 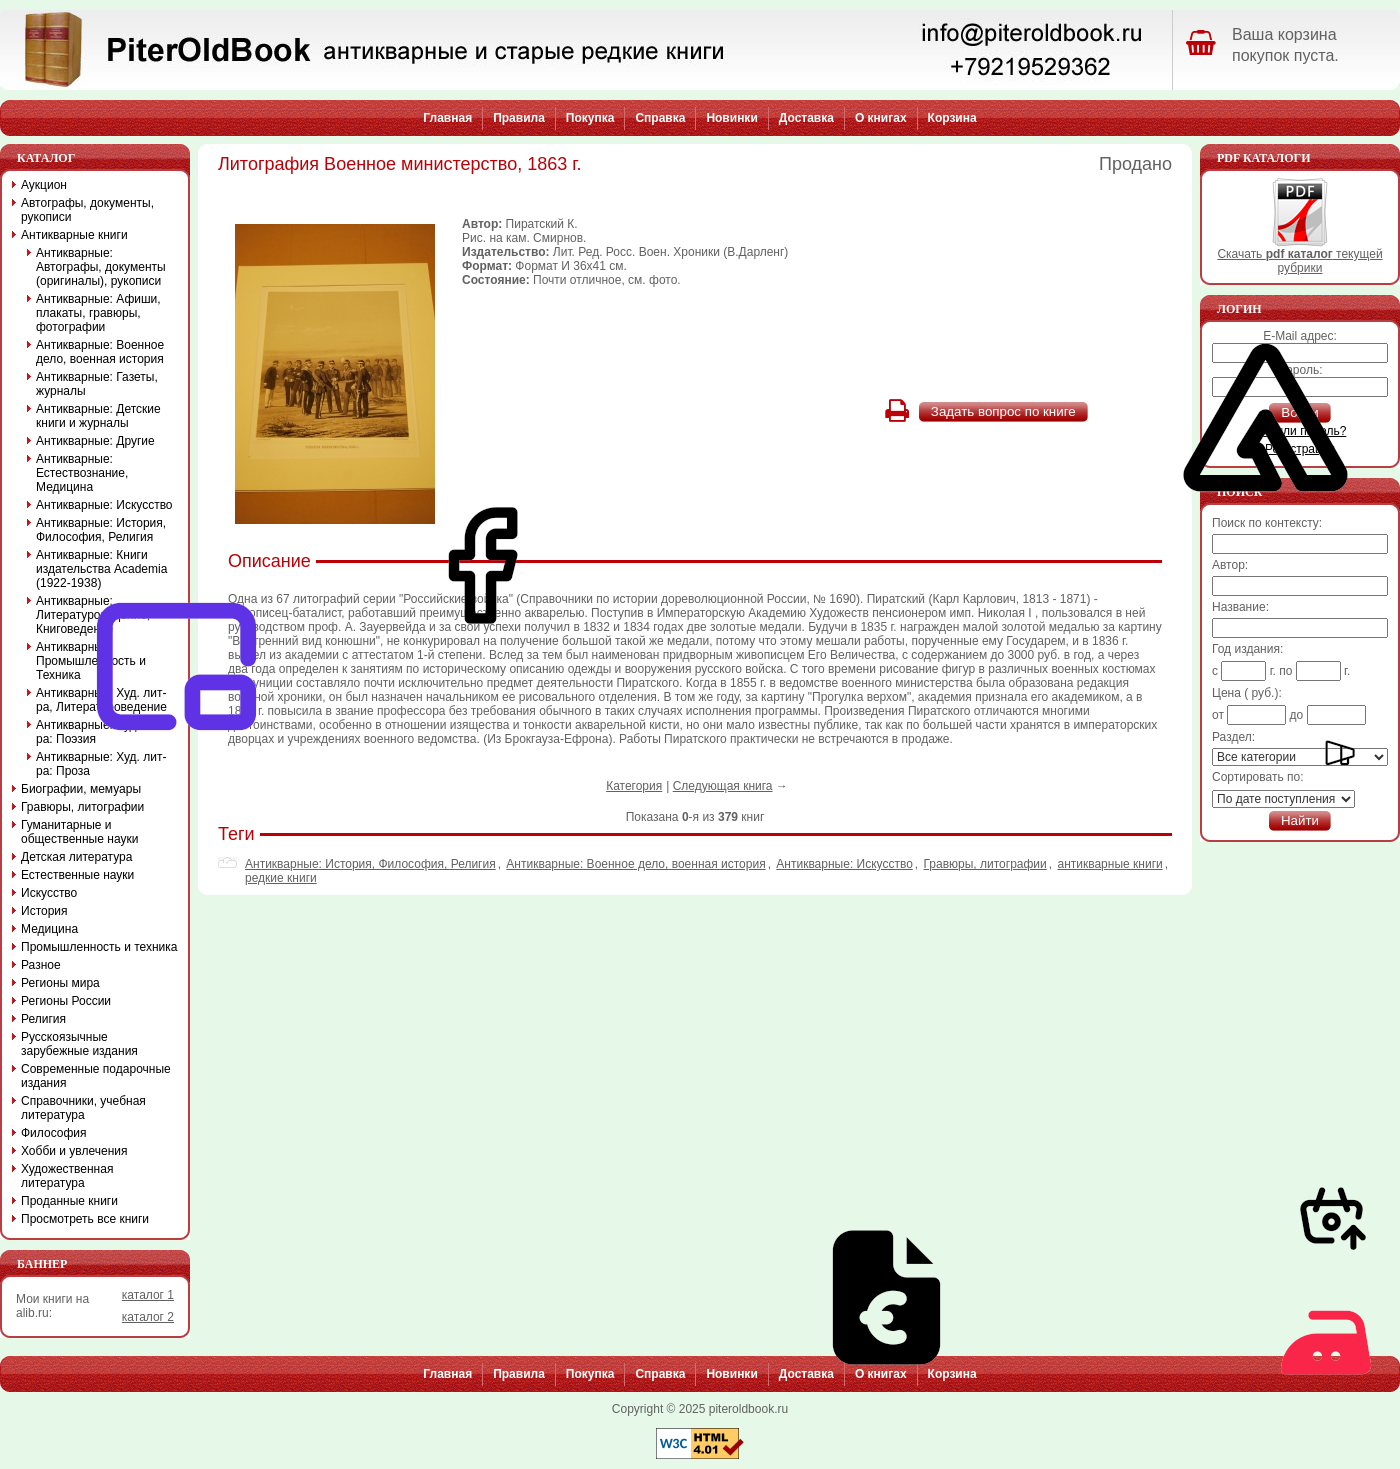 I want to click on open Facebook app, so click(x=480, y=565).